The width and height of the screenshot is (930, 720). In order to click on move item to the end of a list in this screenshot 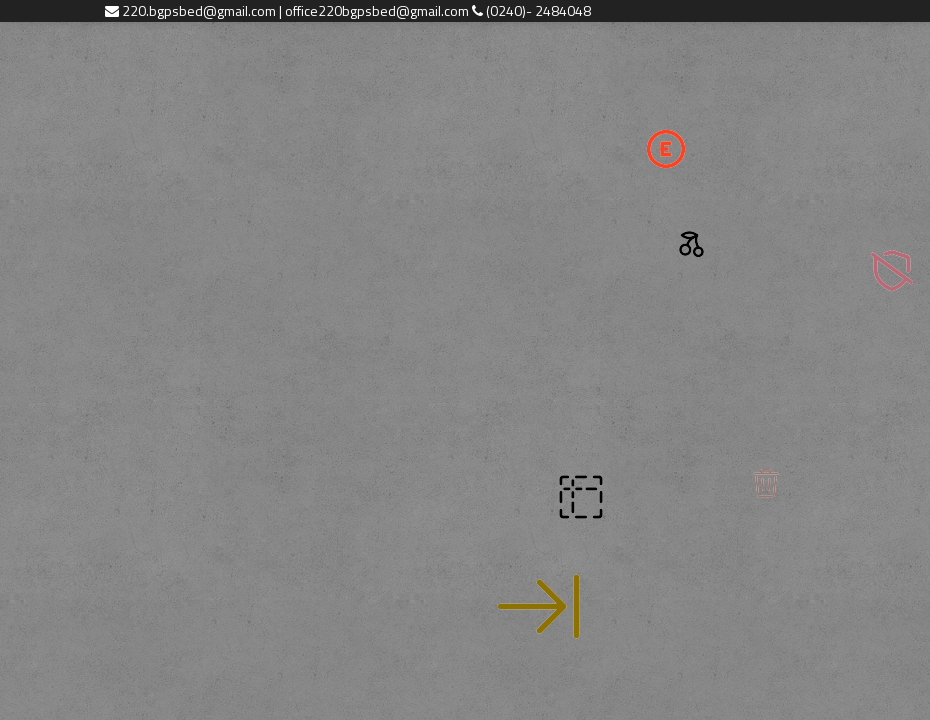, I will do `click(540, 606)`.